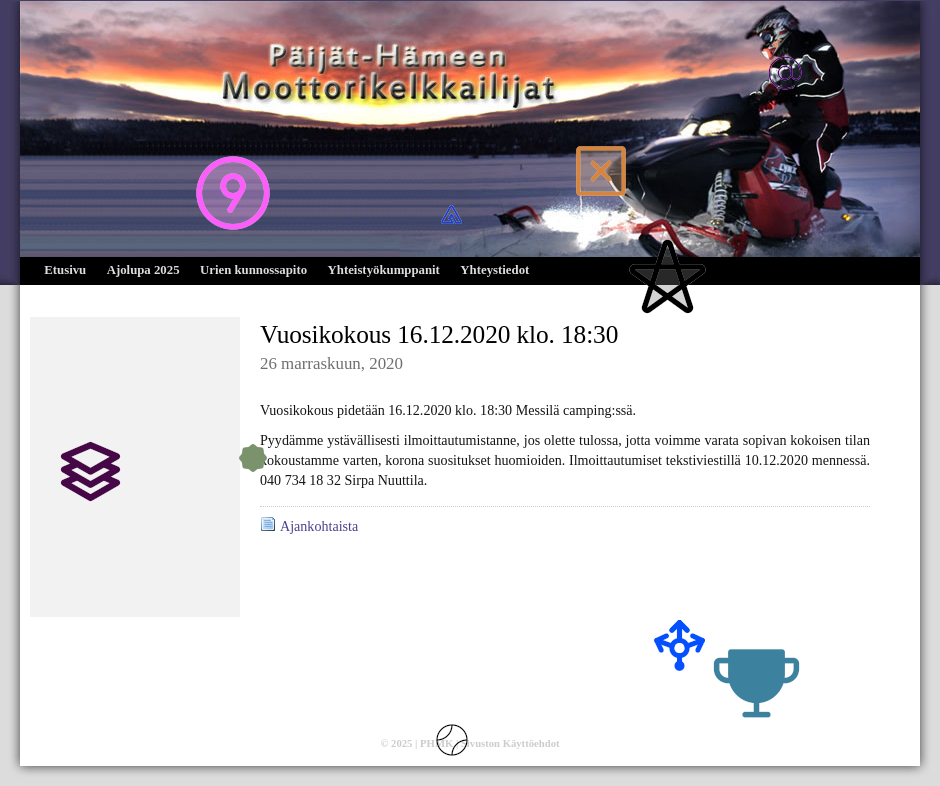  I want to click on mention a user in a post or comment, so click(785, 73).